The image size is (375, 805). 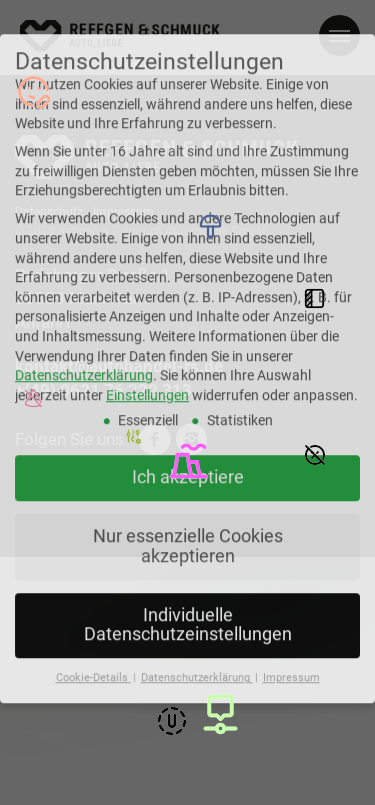 I want to click on access advanced settings or configuration options, so click(x=133, y=436).